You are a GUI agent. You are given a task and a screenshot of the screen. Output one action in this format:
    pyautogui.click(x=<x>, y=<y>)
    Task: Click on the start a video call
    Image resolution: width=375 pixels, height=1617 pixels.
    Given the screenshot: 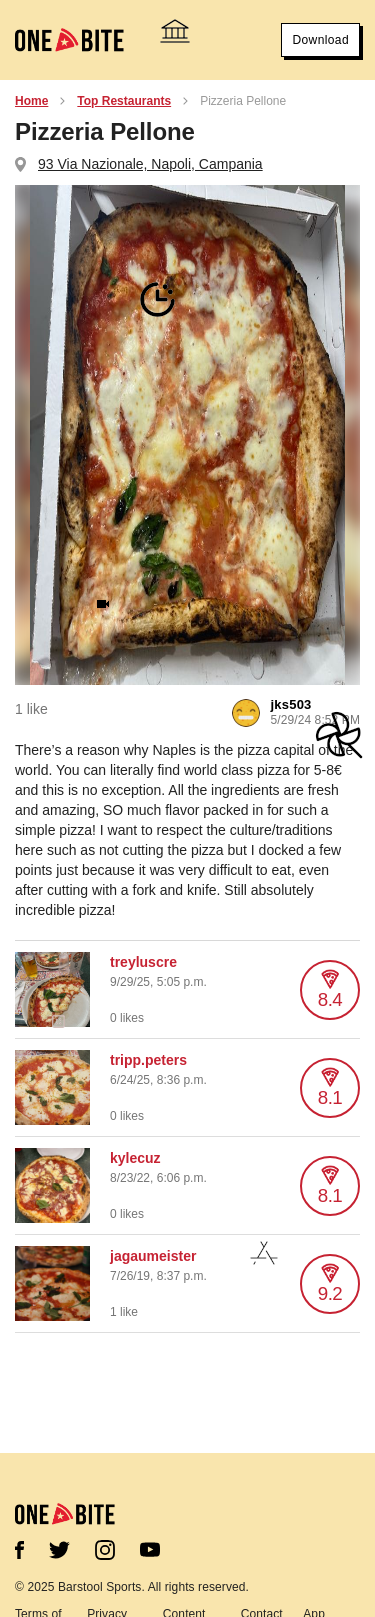 What is the action you would take?
    pyautogui.click(x=103, y=604)
    